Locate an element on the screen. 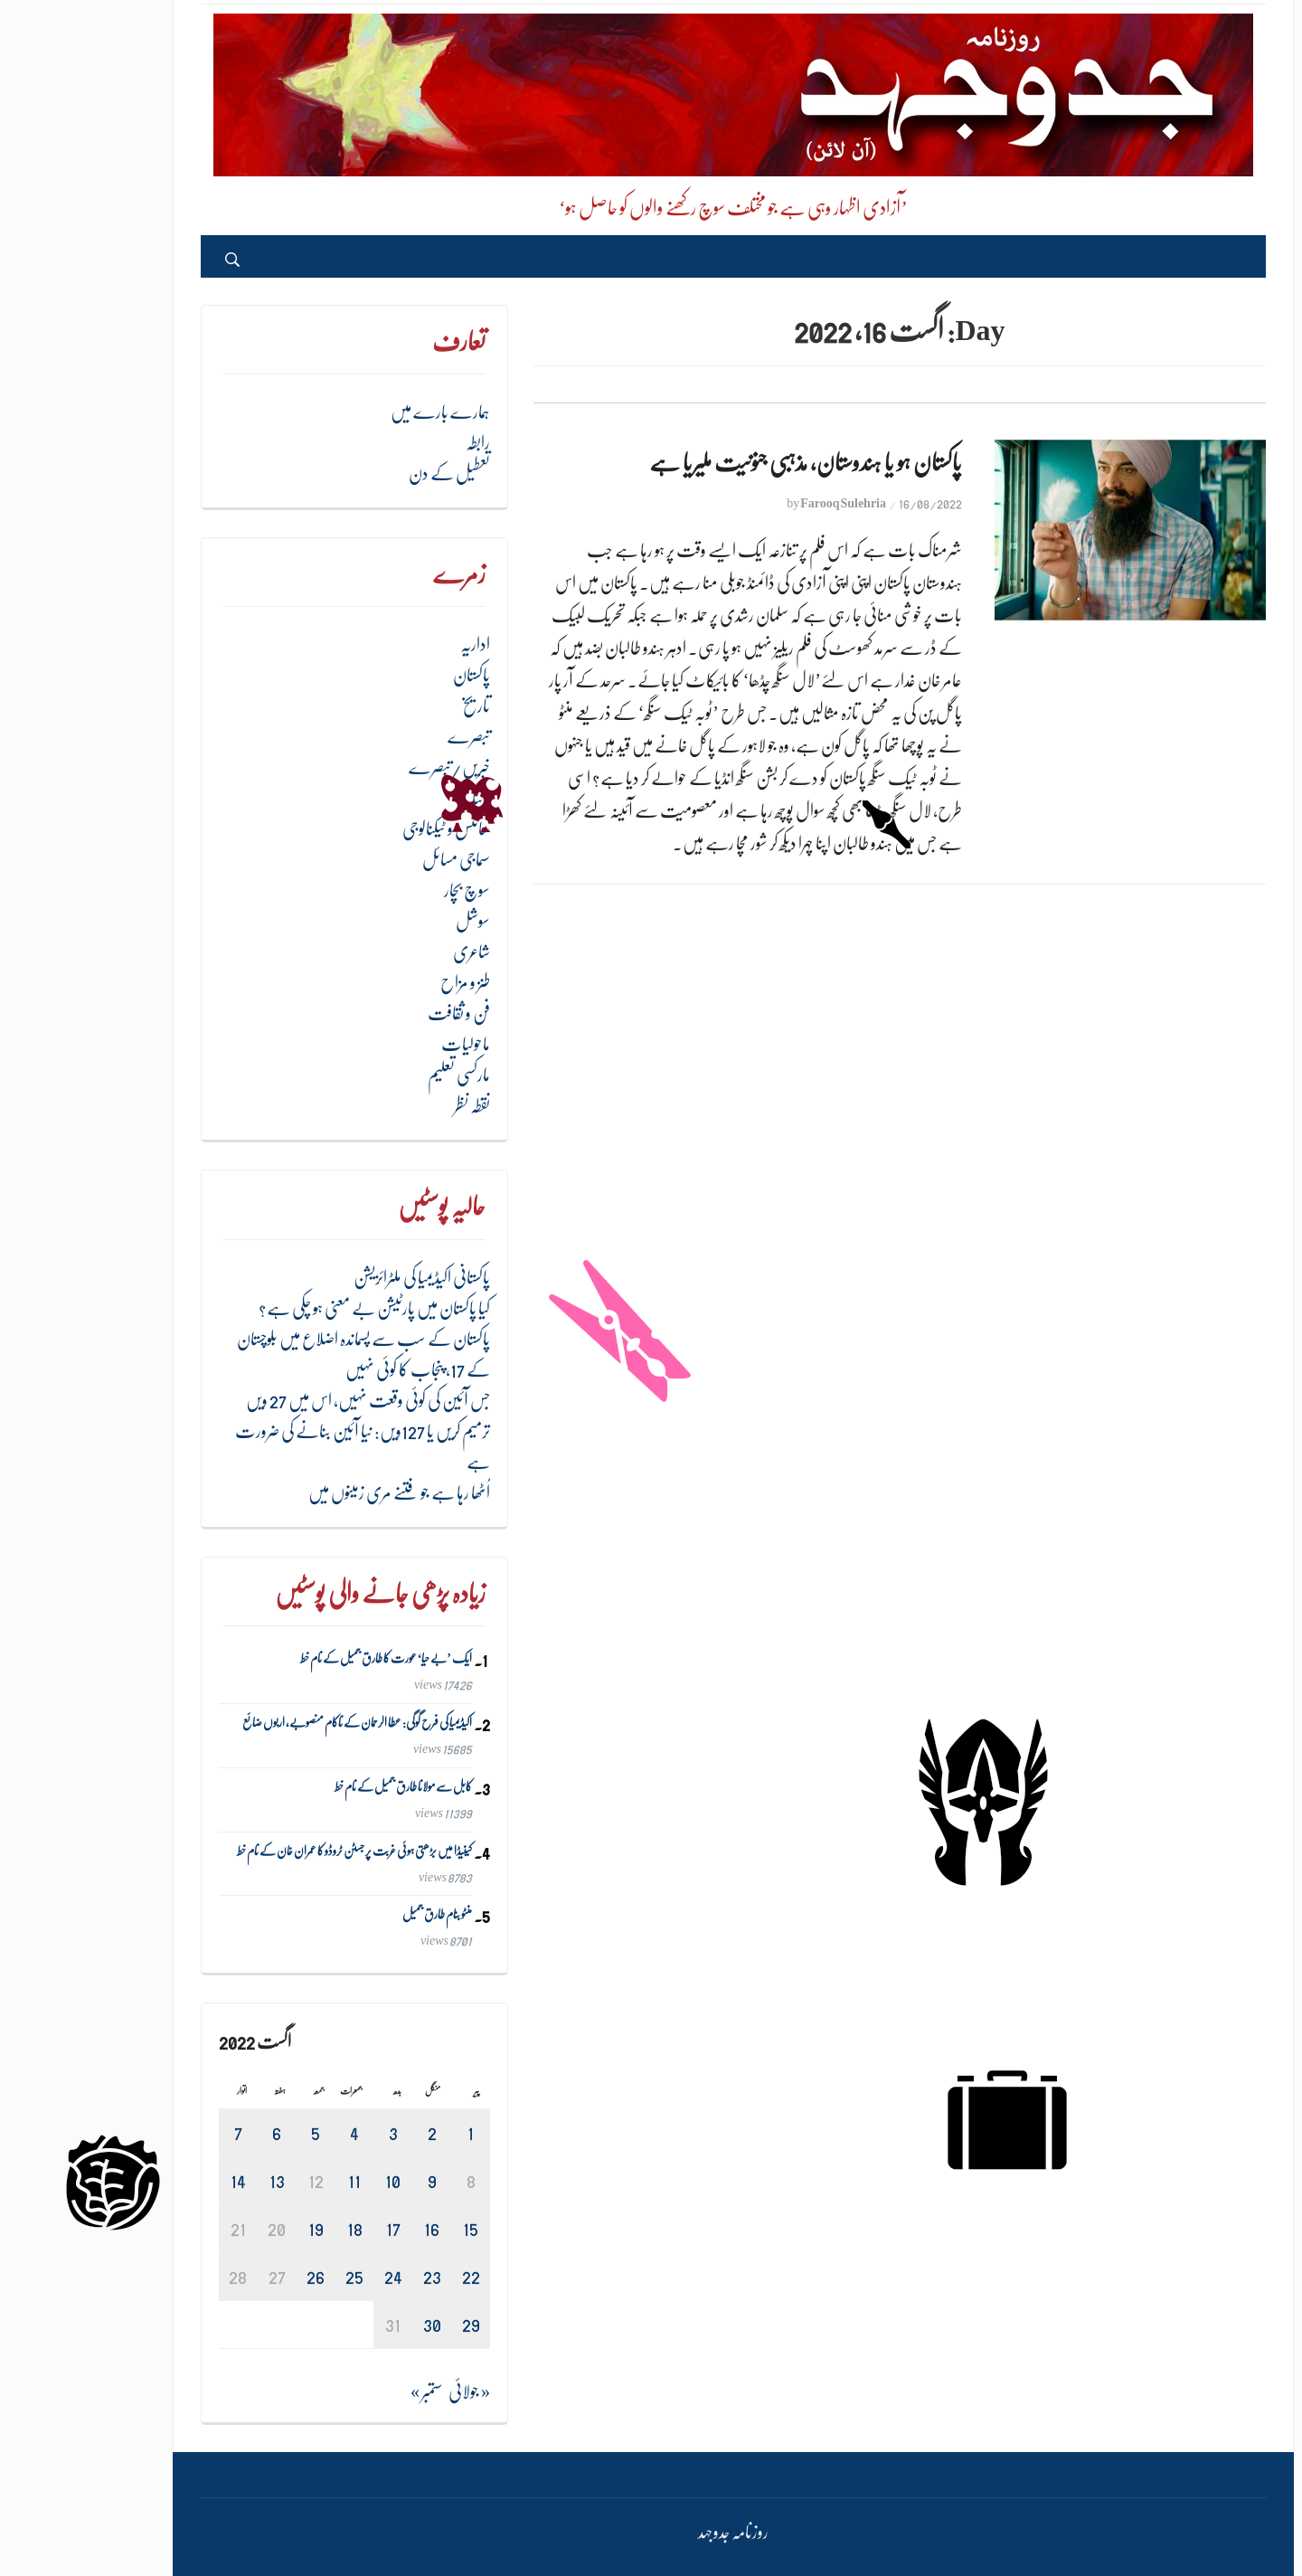 The image size is (1302, 2576). pin or clip an item for later reference is located at coordinates (619, 1331).